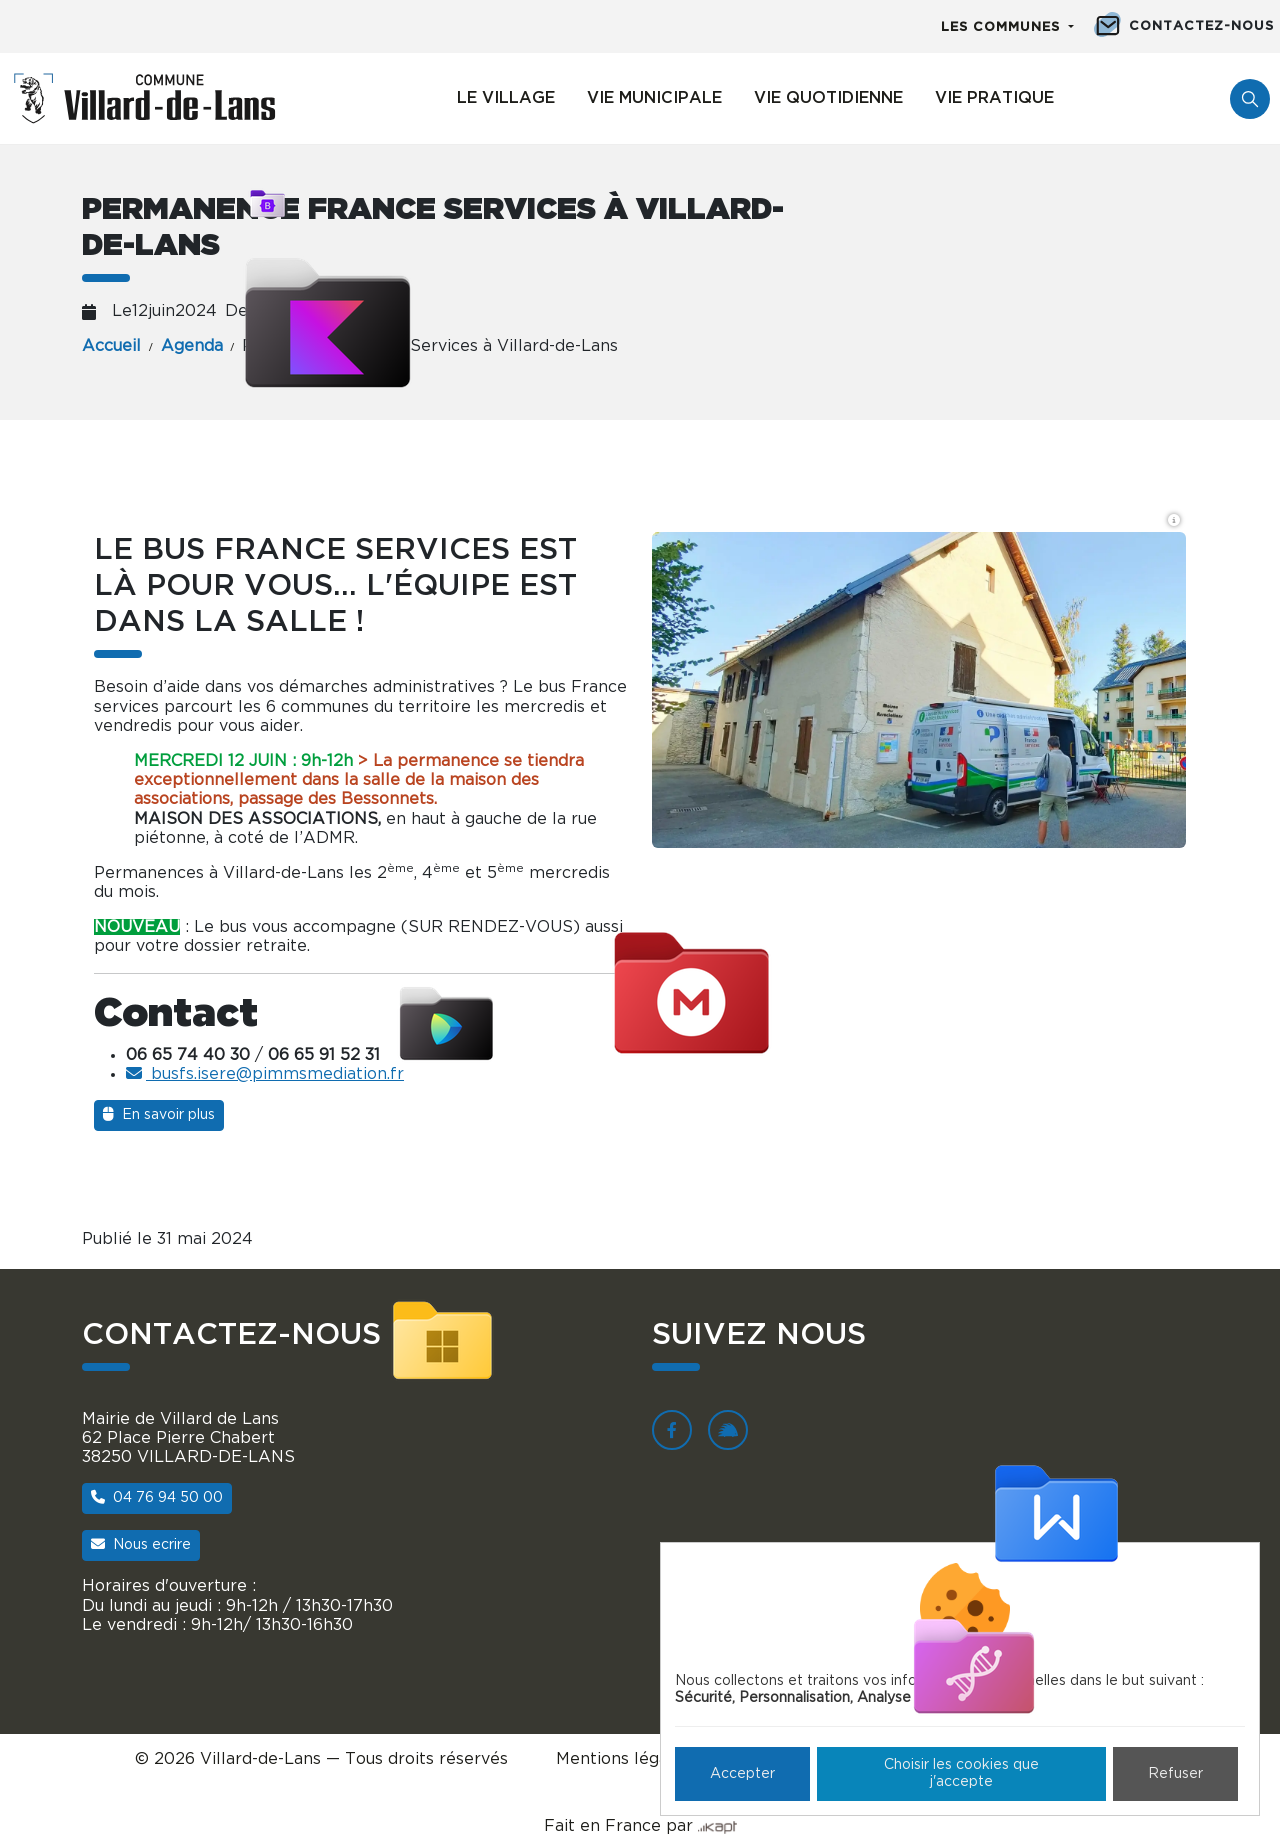 This screenshot has width=1280, height=1836. What do you see at coordinates (327, 327) in the screenshot?
I see `open kotlin project folder` at bounding box center [327, 327].